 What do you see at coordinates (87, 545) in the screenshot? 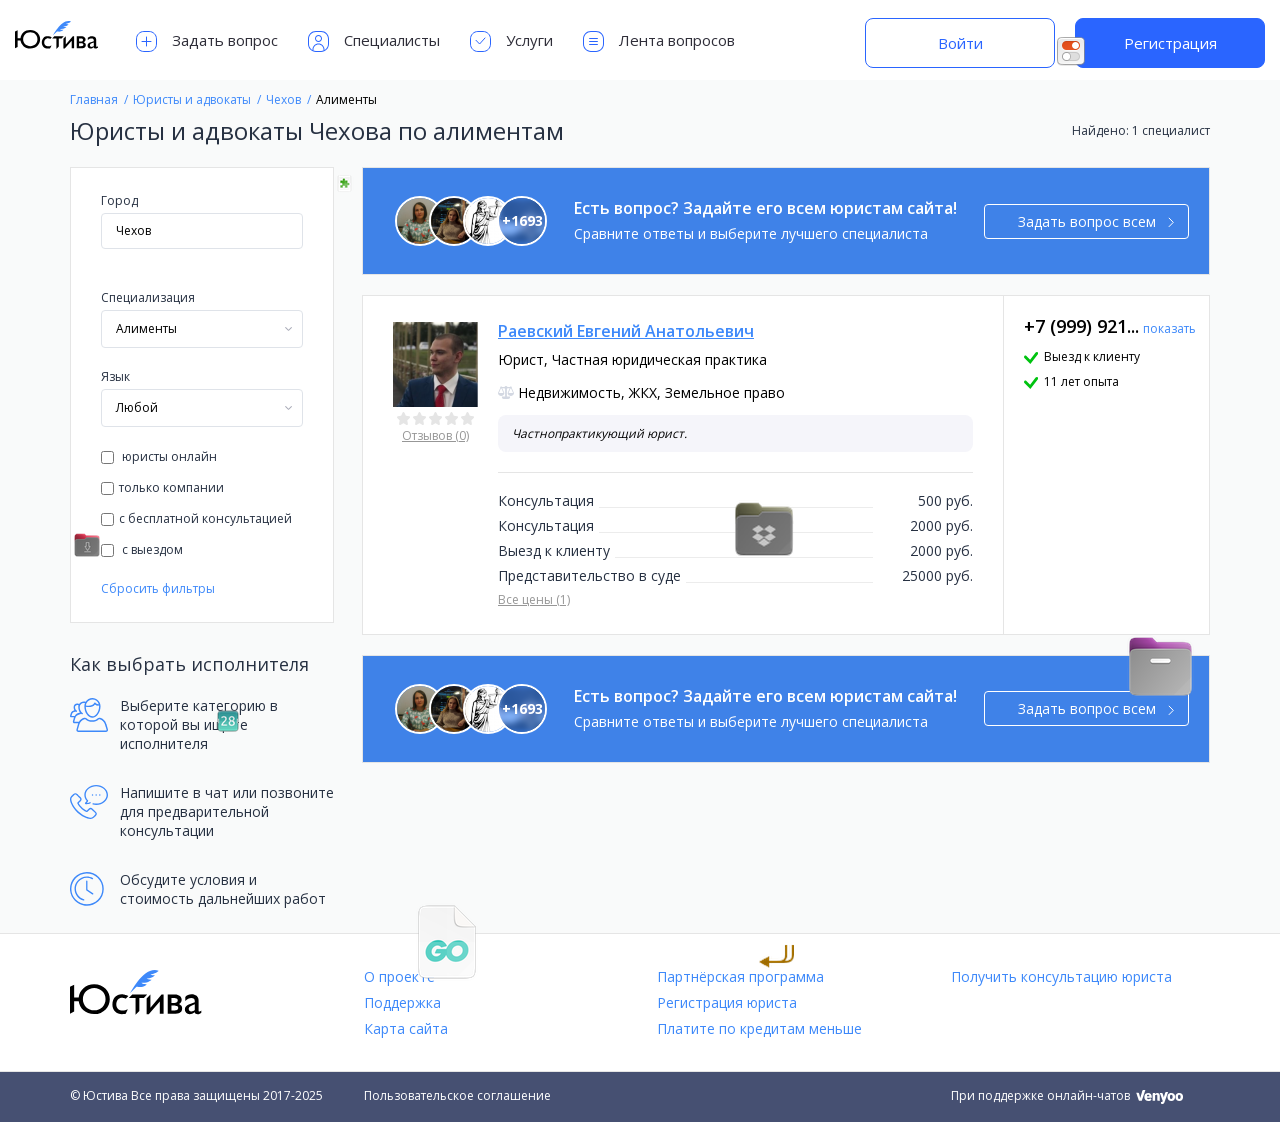
I see `open your downloads folder` at bounding box center [87, 545].